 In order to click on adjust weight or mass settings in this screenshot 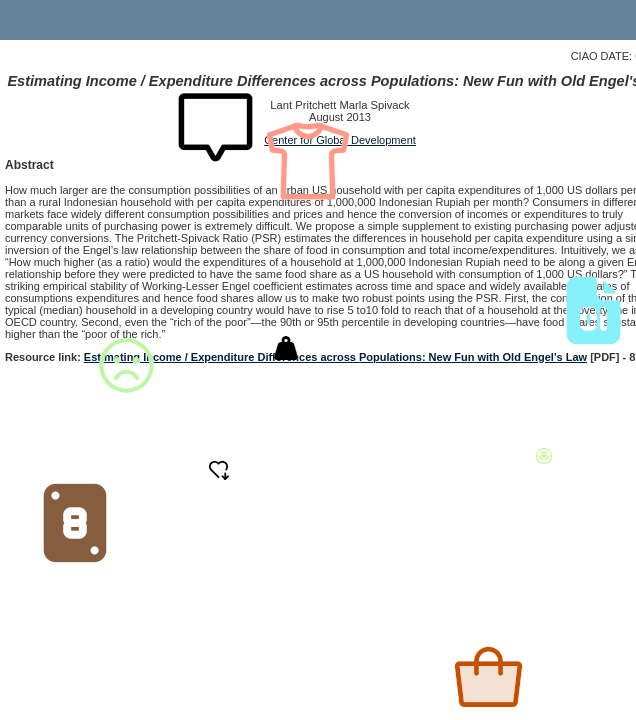, I will do `click(286, 348)`.